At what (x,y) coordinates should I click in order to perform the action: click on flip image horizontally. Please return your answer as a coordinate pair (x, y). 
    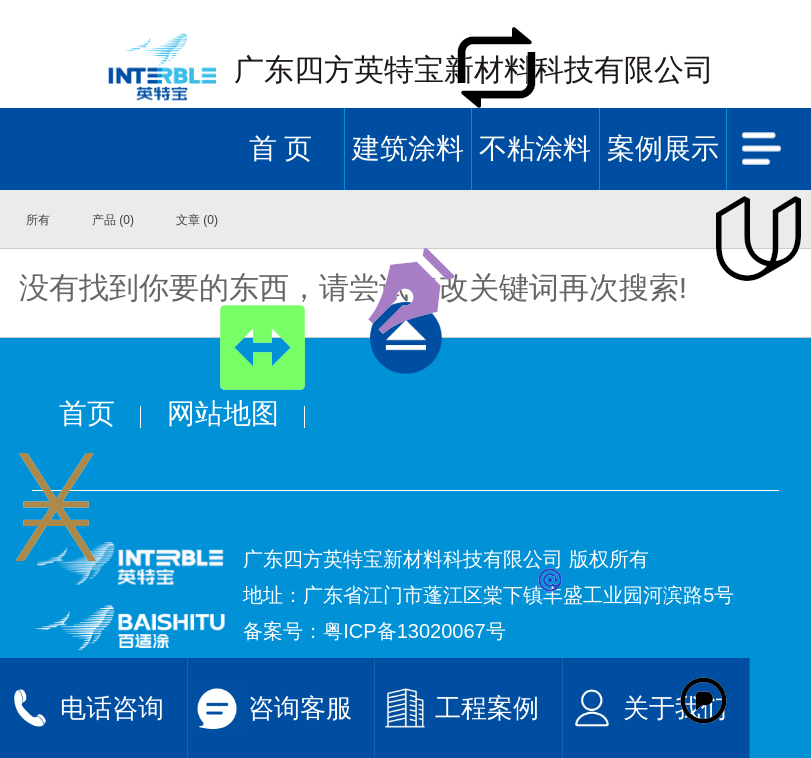
    Looking at the image, I should click on (262, 347).